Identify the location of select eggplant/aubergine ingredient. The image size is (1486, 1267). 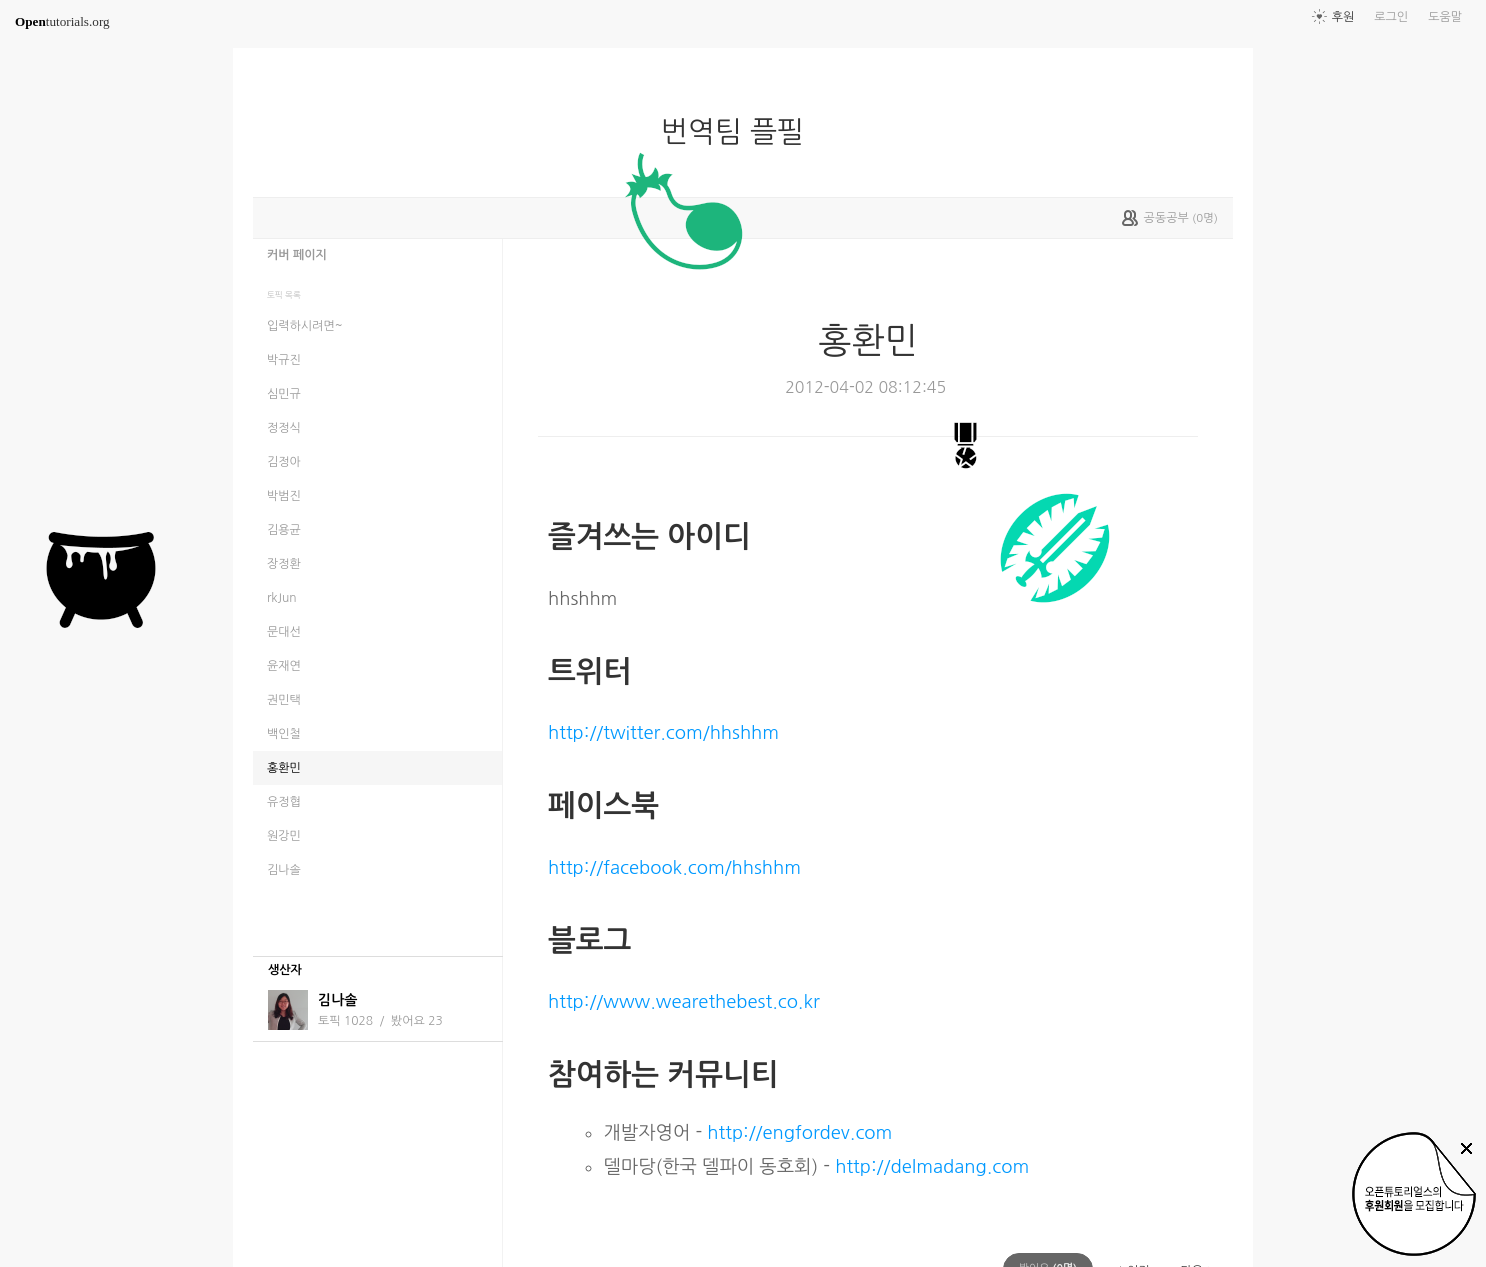
(683, 211).